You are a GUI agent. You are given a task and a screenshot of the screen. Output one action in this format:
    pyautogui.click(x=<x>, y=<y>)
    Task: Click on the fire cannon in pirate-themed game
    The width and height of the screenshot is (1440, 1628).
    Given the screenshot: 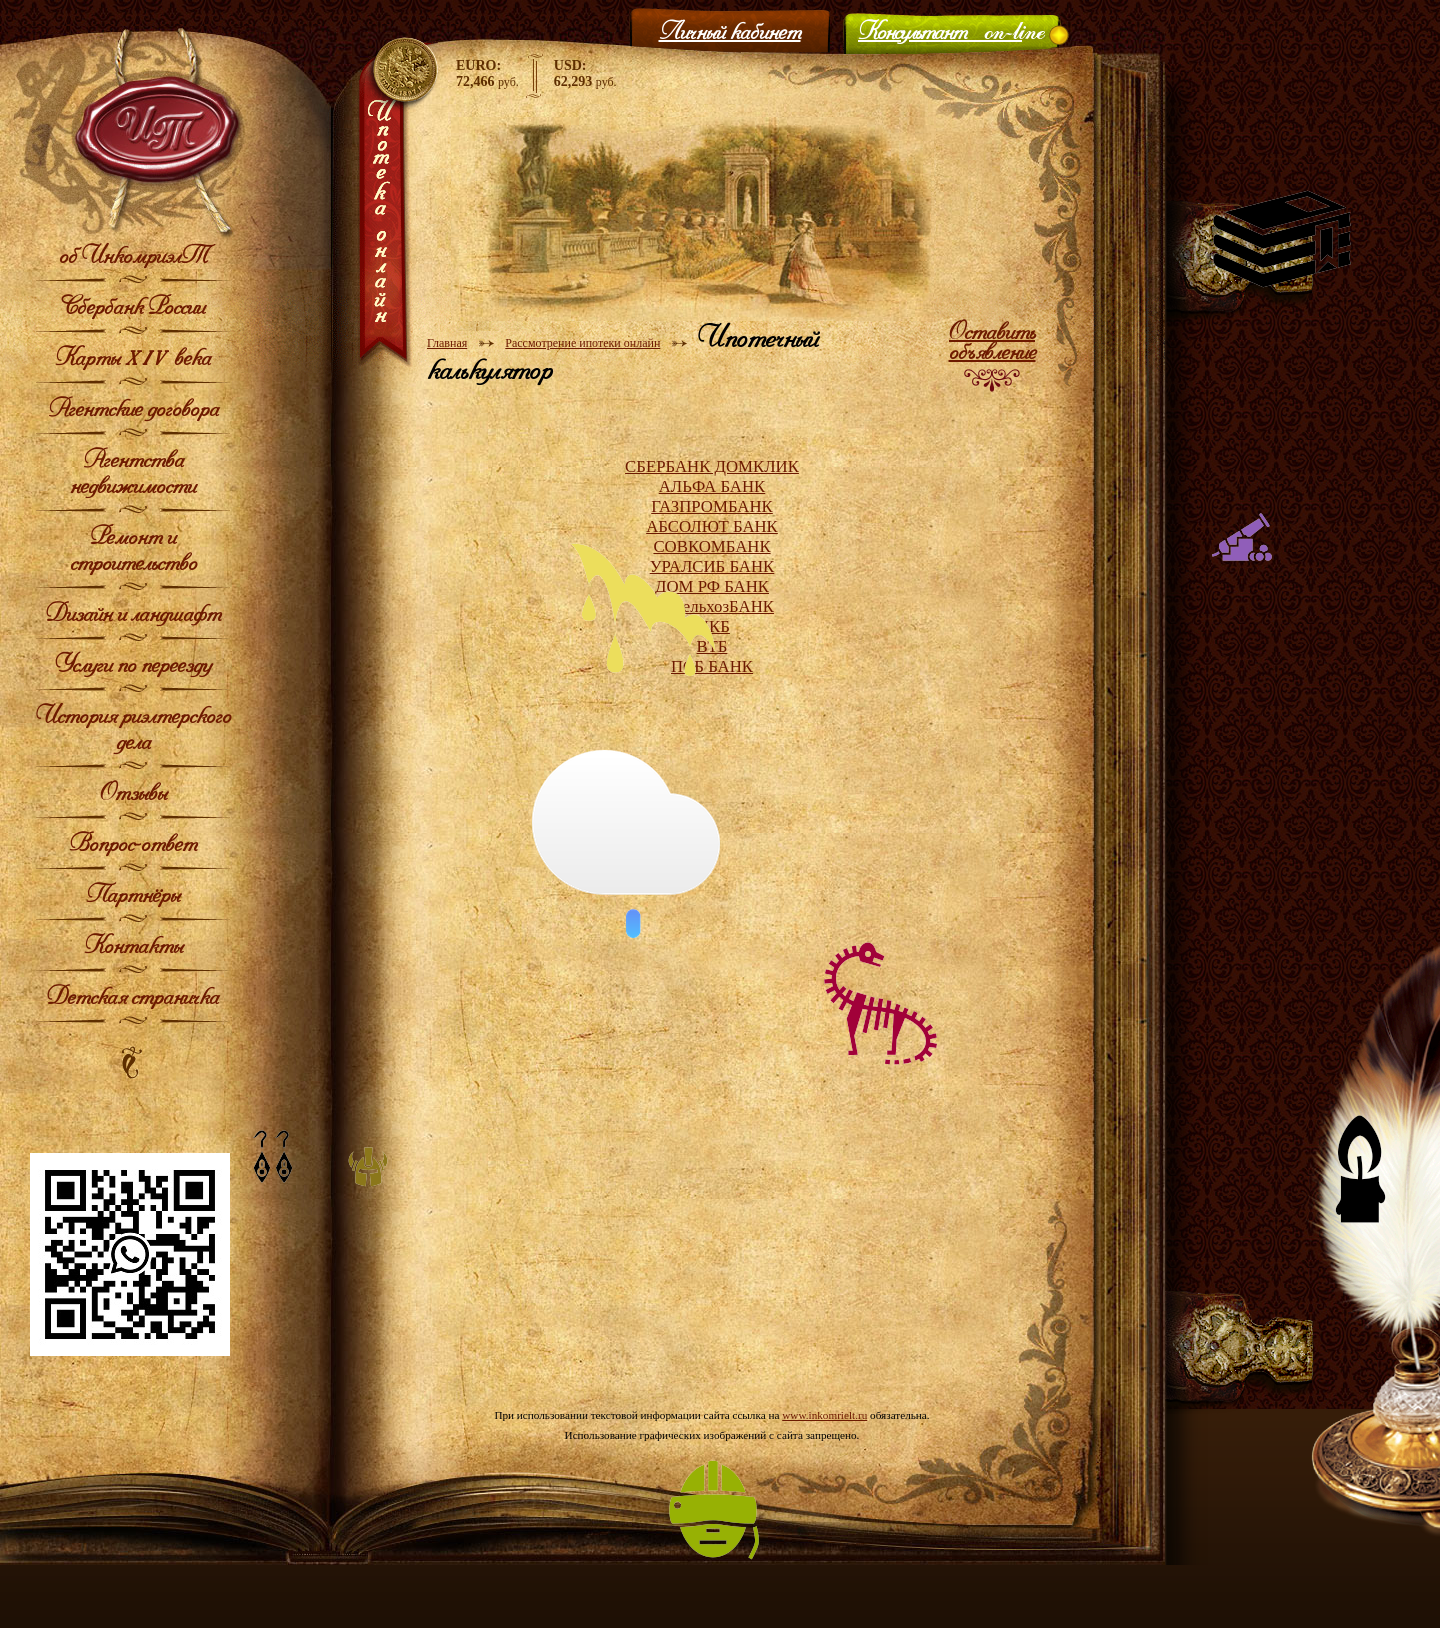 What is the action you would take?
    pyautogui.click(x=1242, y=537)
    